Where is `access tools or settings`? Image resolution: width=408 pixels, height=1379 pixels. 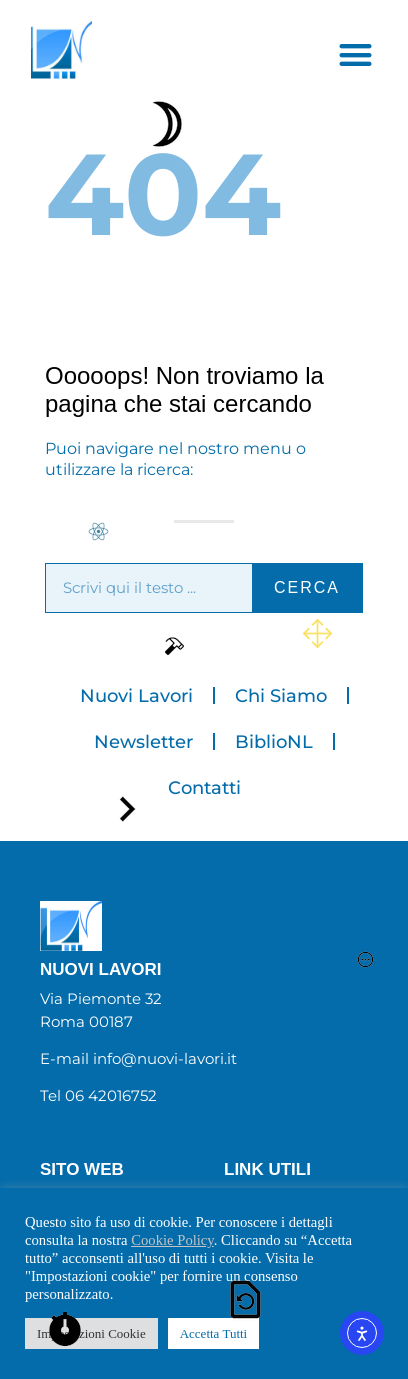 access tools or settings is located at coordinates (173, 646).